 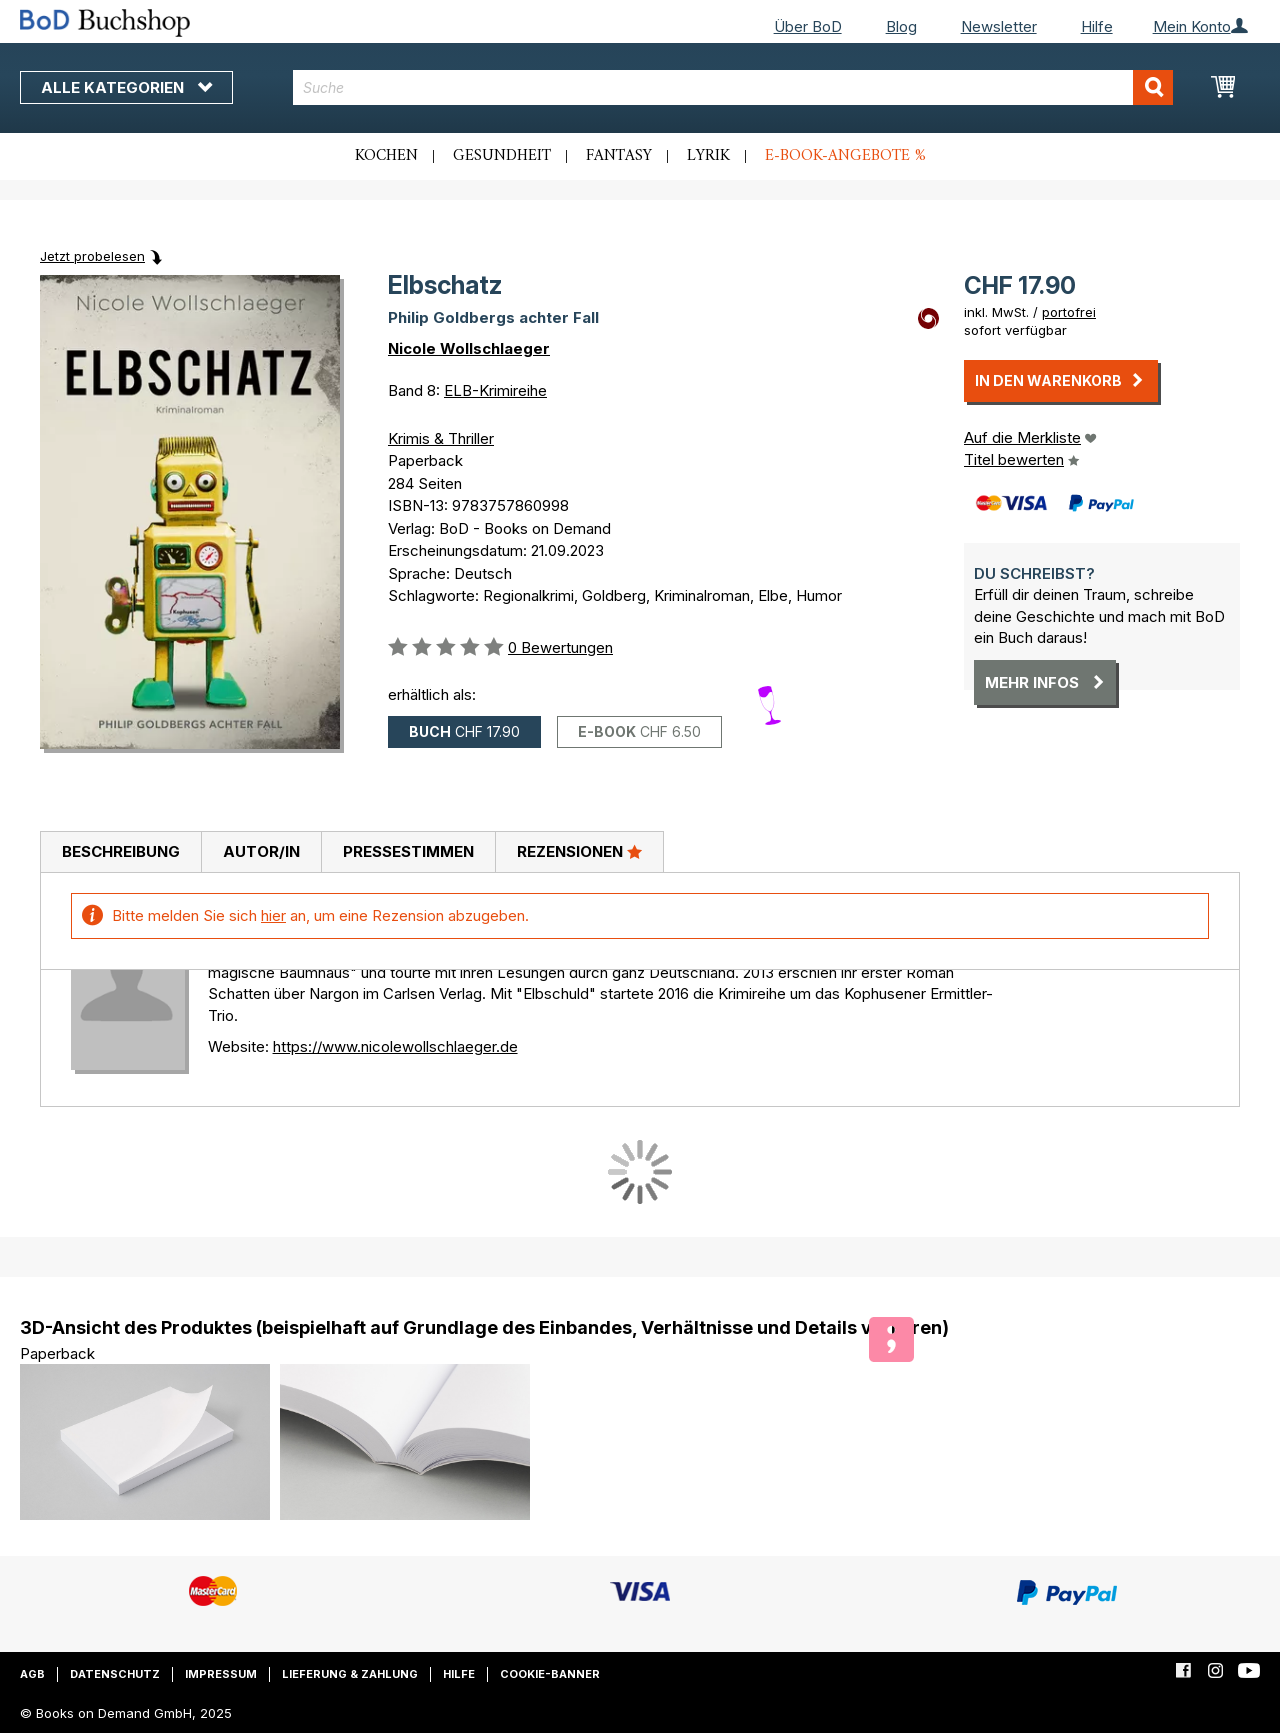 What do you see at coordinates (769, 705) in the screenshot?
I see `wine compatibility layer application logo` at bounding box center [769, 705].